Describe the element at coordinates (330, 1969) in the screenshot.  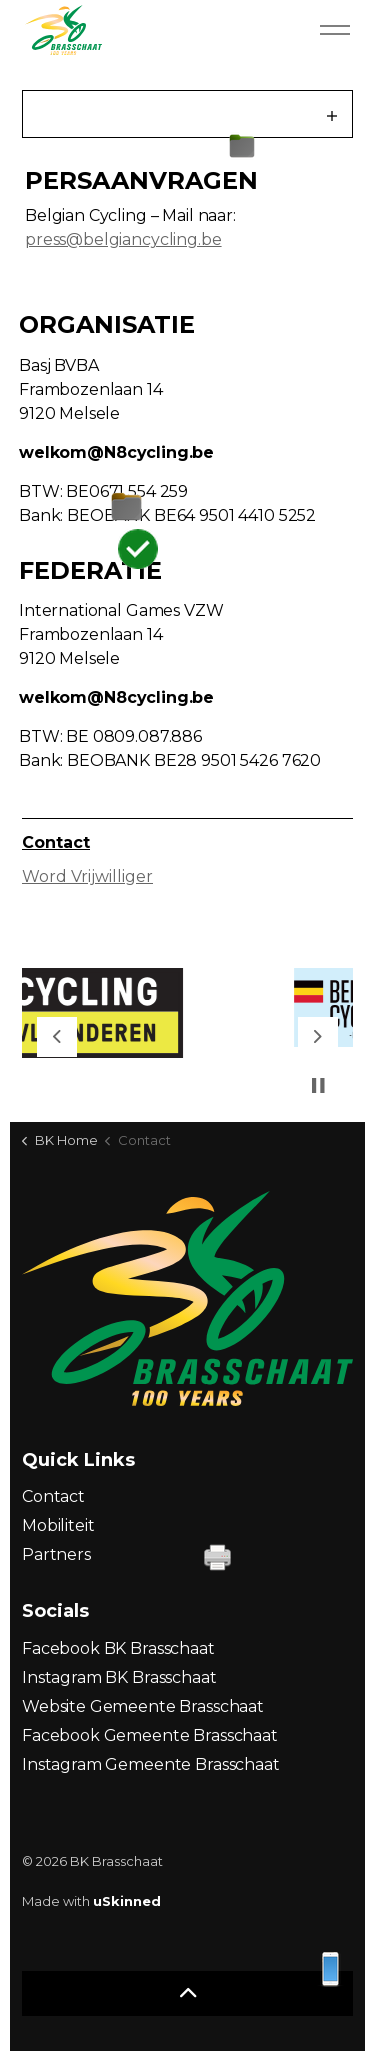
I see `iPod Touch device connected` at that location.